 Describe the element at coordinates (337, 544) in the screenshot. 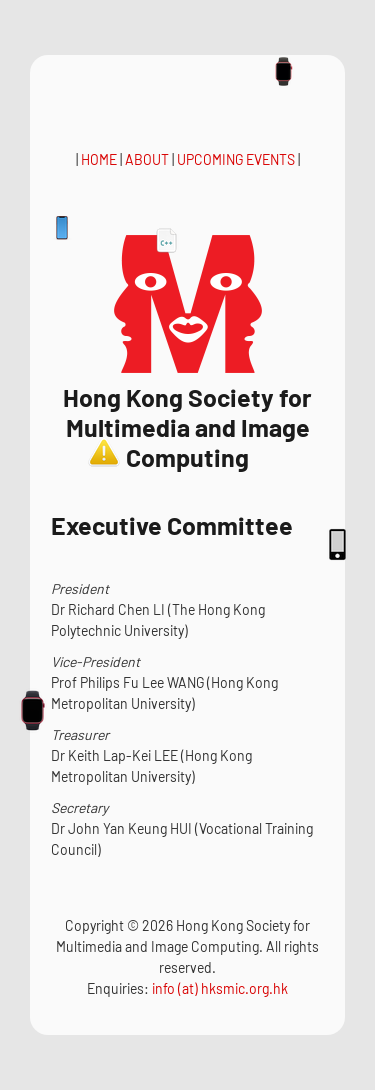

I see `iPod Nano device connected to your Mac` at that location.